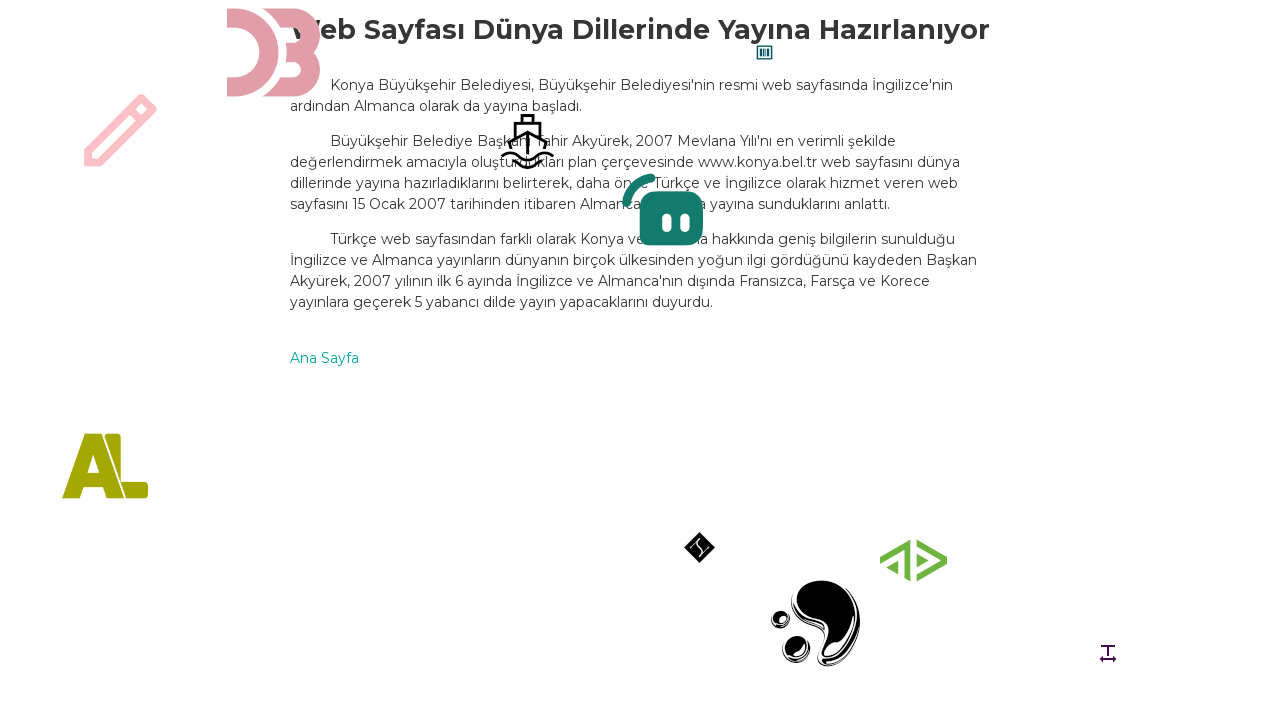 The image size is (1280, 720). Describe the element at coordinates (913, 560) in the screenshot. I see `activitypub protocol logo` at that location.